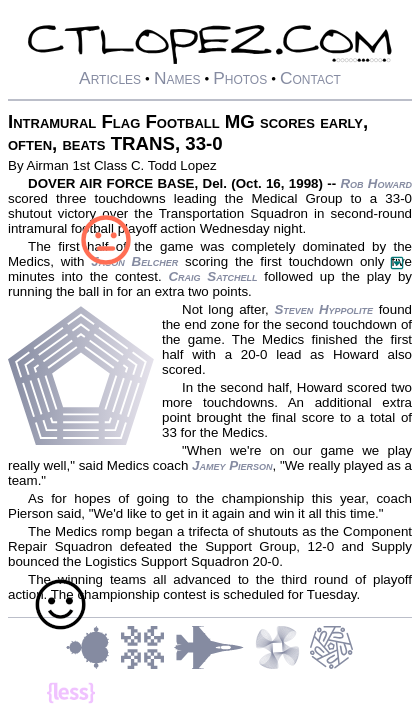 The width and height of the screenshot is (420, 720). I want to click on less css preprocessor logo, so click(71, 693).